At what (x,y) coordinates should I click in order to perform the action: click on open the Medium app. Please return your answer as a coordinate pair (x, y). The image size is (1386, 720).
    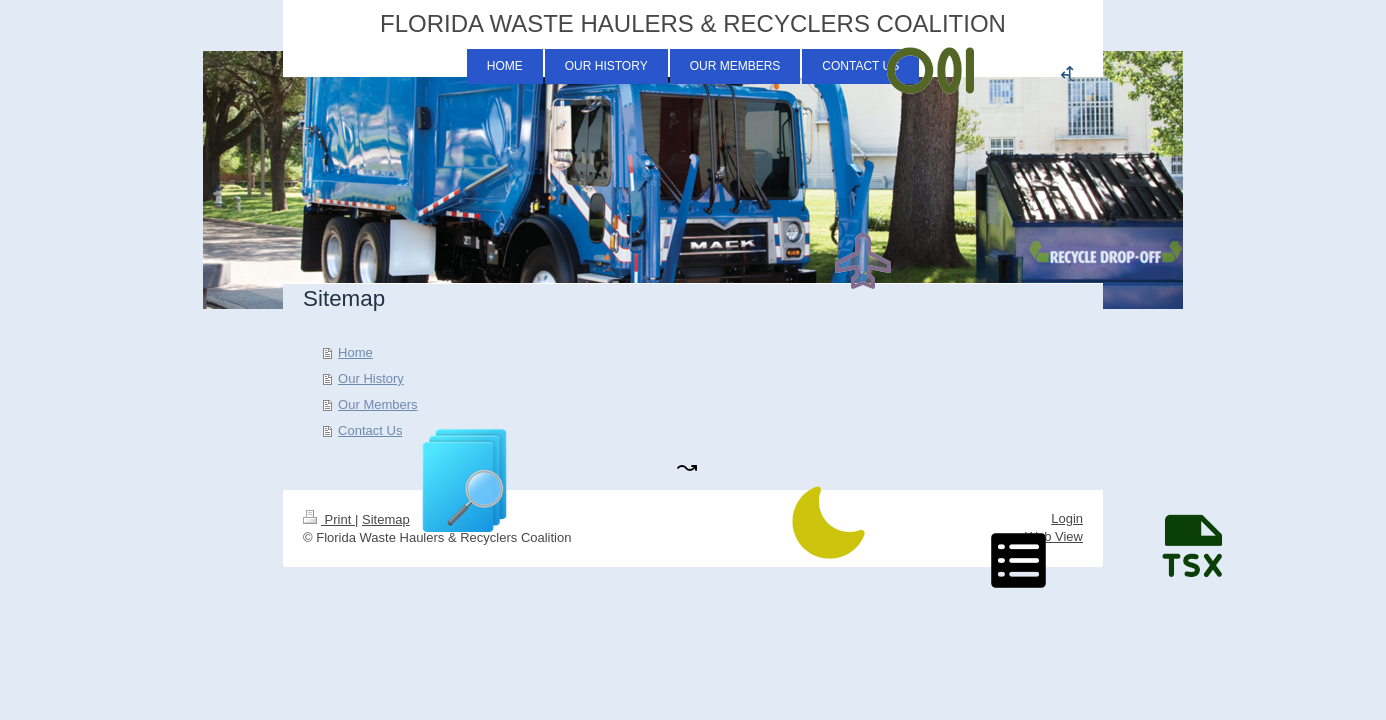
    Looking at the image, I should click on (930, 70).